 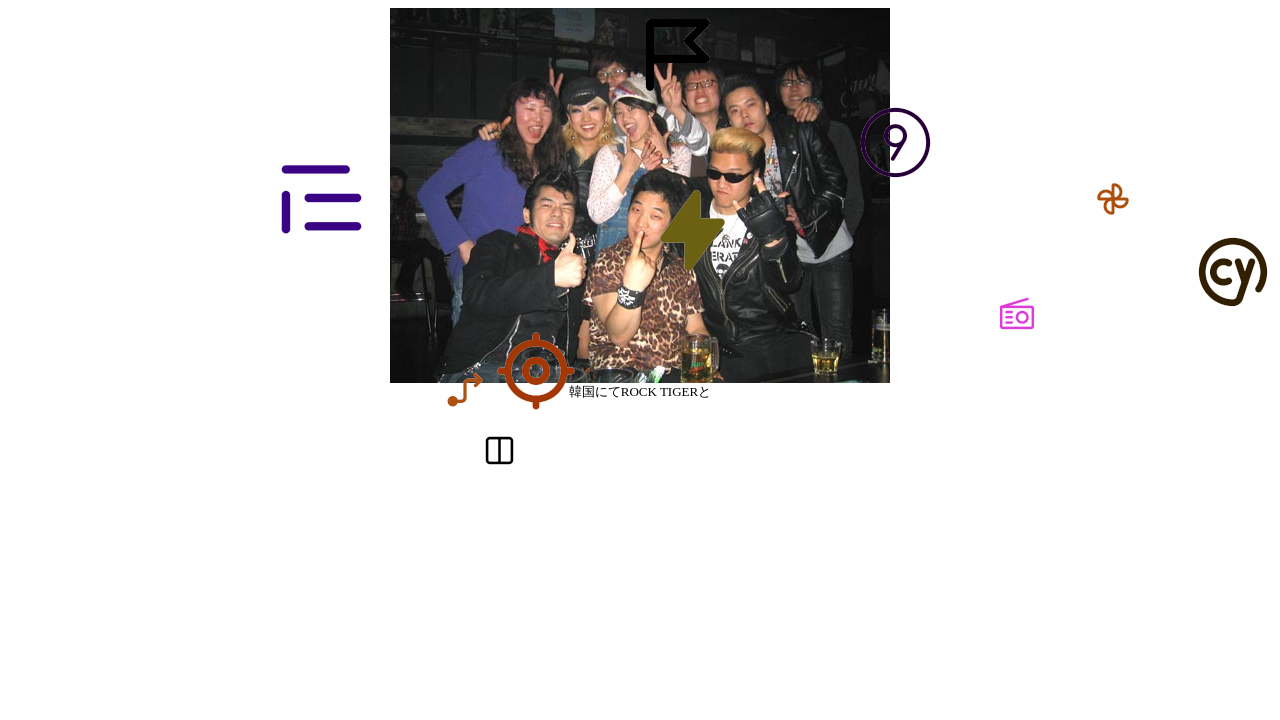 I want to click on indicates flash or lightning mode is enabled, so click(x=692, y=230).